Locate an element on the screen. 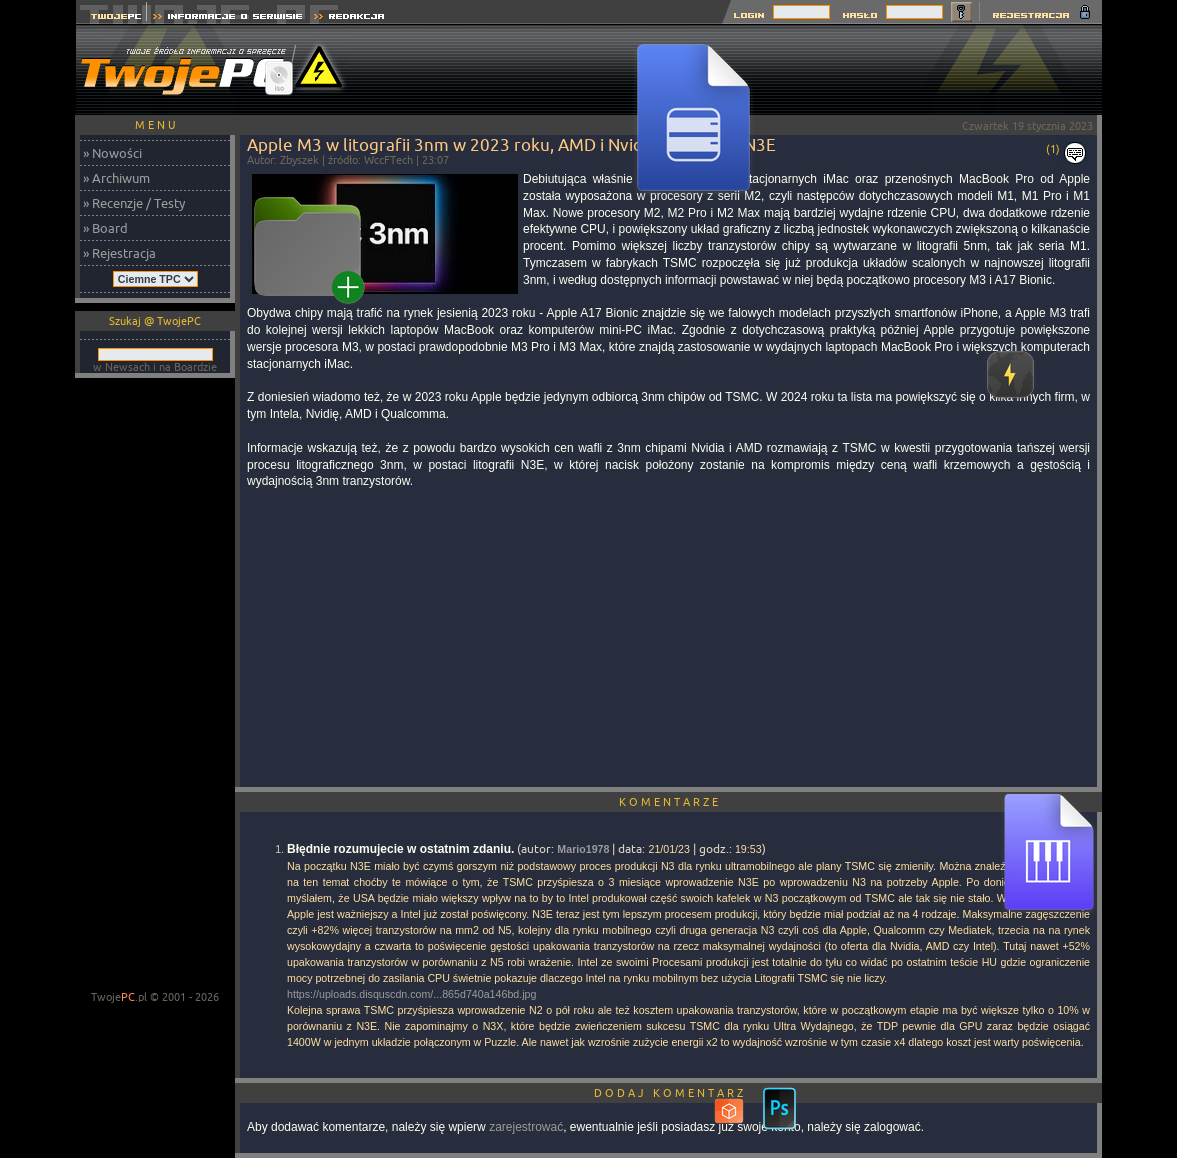 The image size is (1177, 1158). create a new folder is located at coordinates (307, 246).